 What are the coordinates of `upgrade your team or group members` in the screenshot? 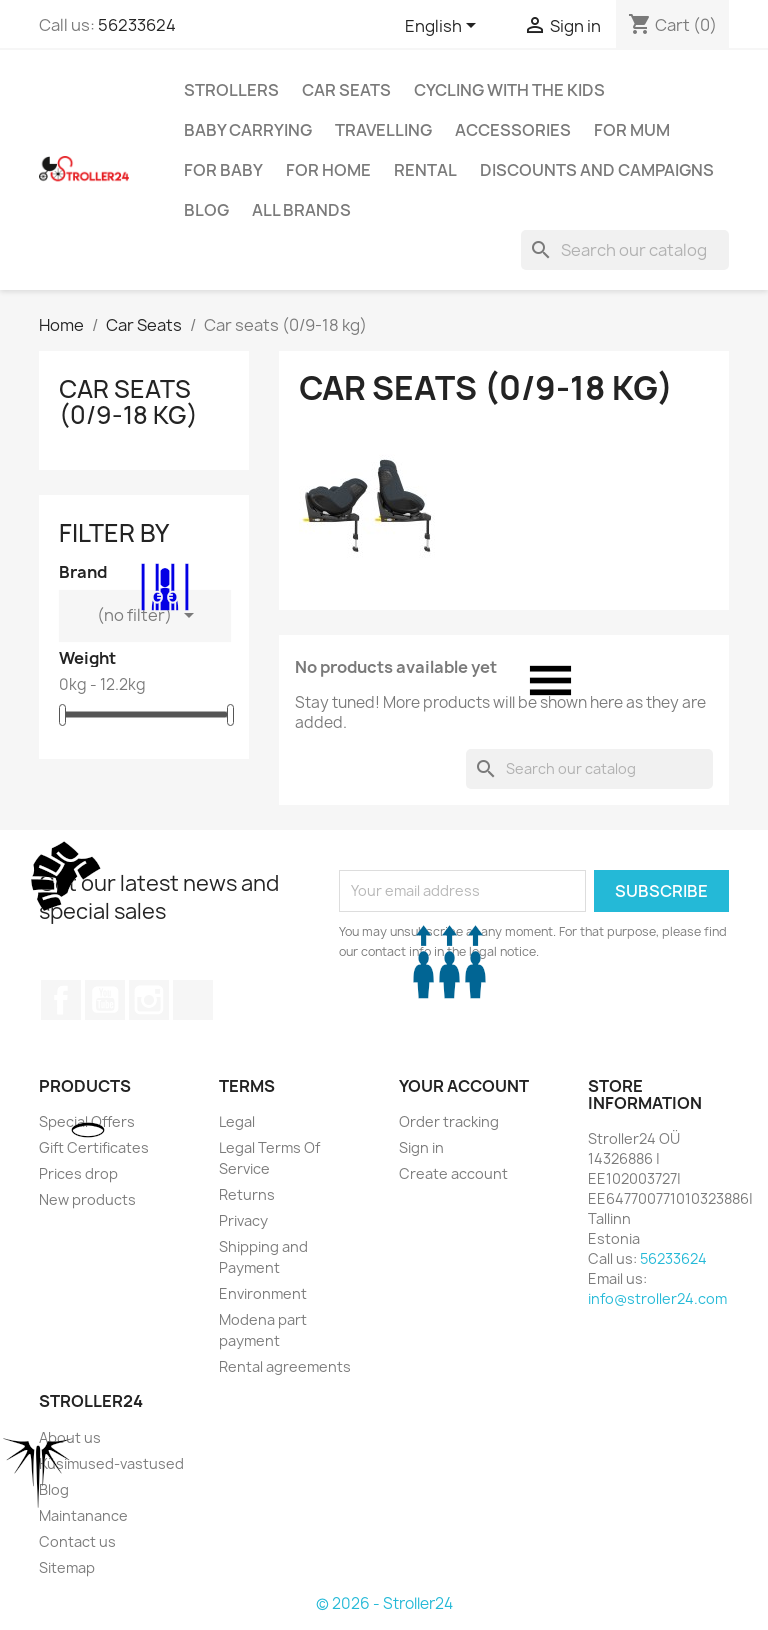 It's located at (449, 961).